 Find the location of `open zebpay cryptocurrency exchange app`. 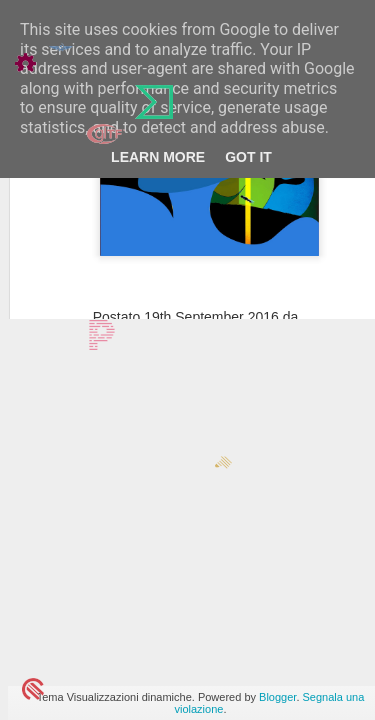

open zebpay cryptocurrency exchange app is located at coordinates (223, 462).